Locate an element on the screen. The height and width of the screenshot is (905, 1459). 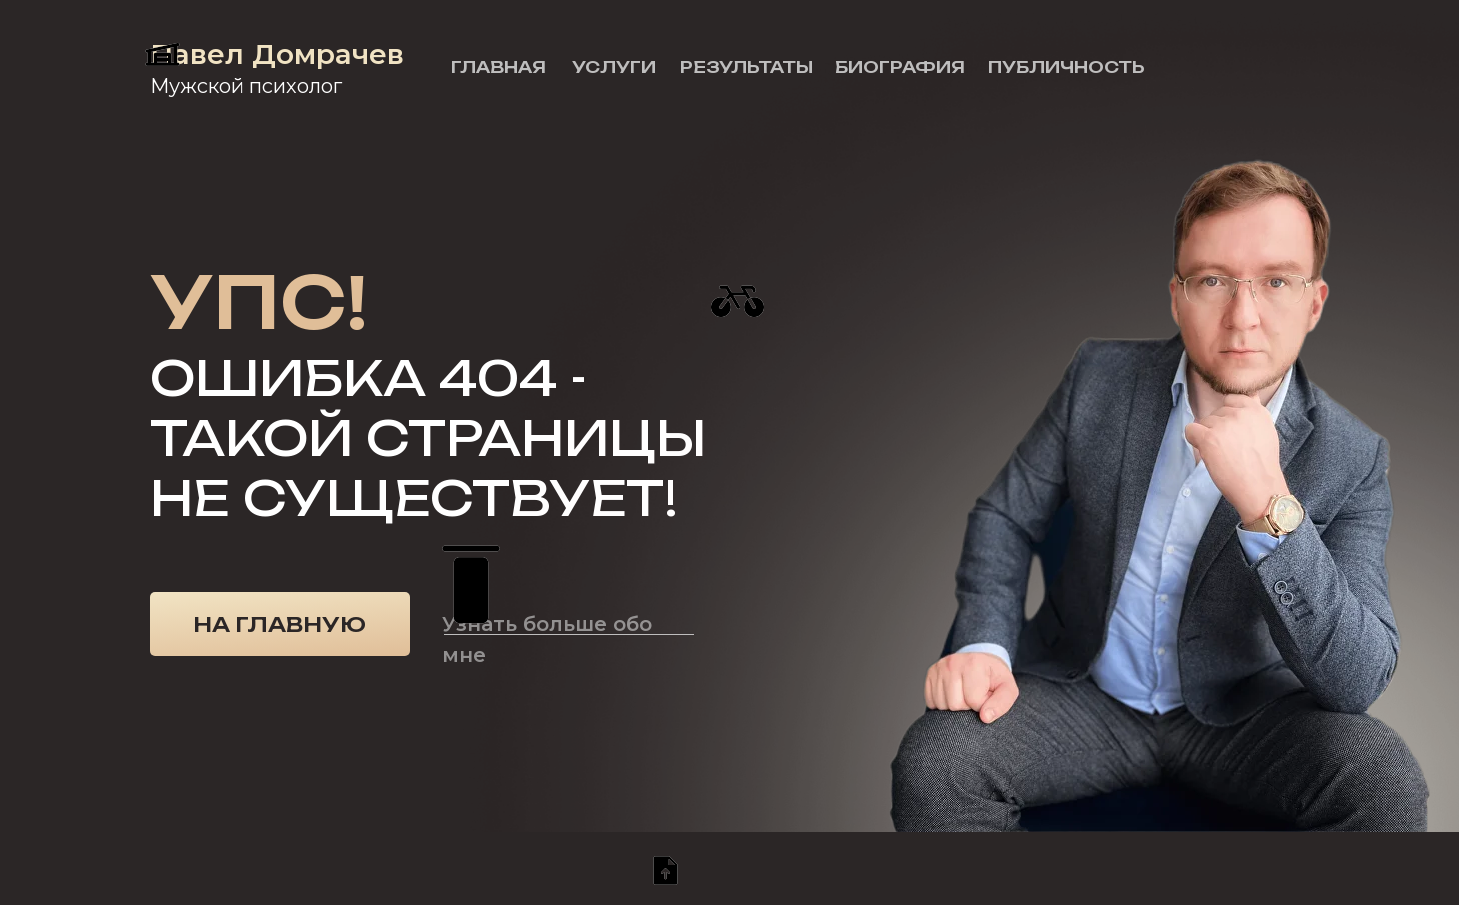
select bicycle as transportation mode is located at coordinates (737, 300).